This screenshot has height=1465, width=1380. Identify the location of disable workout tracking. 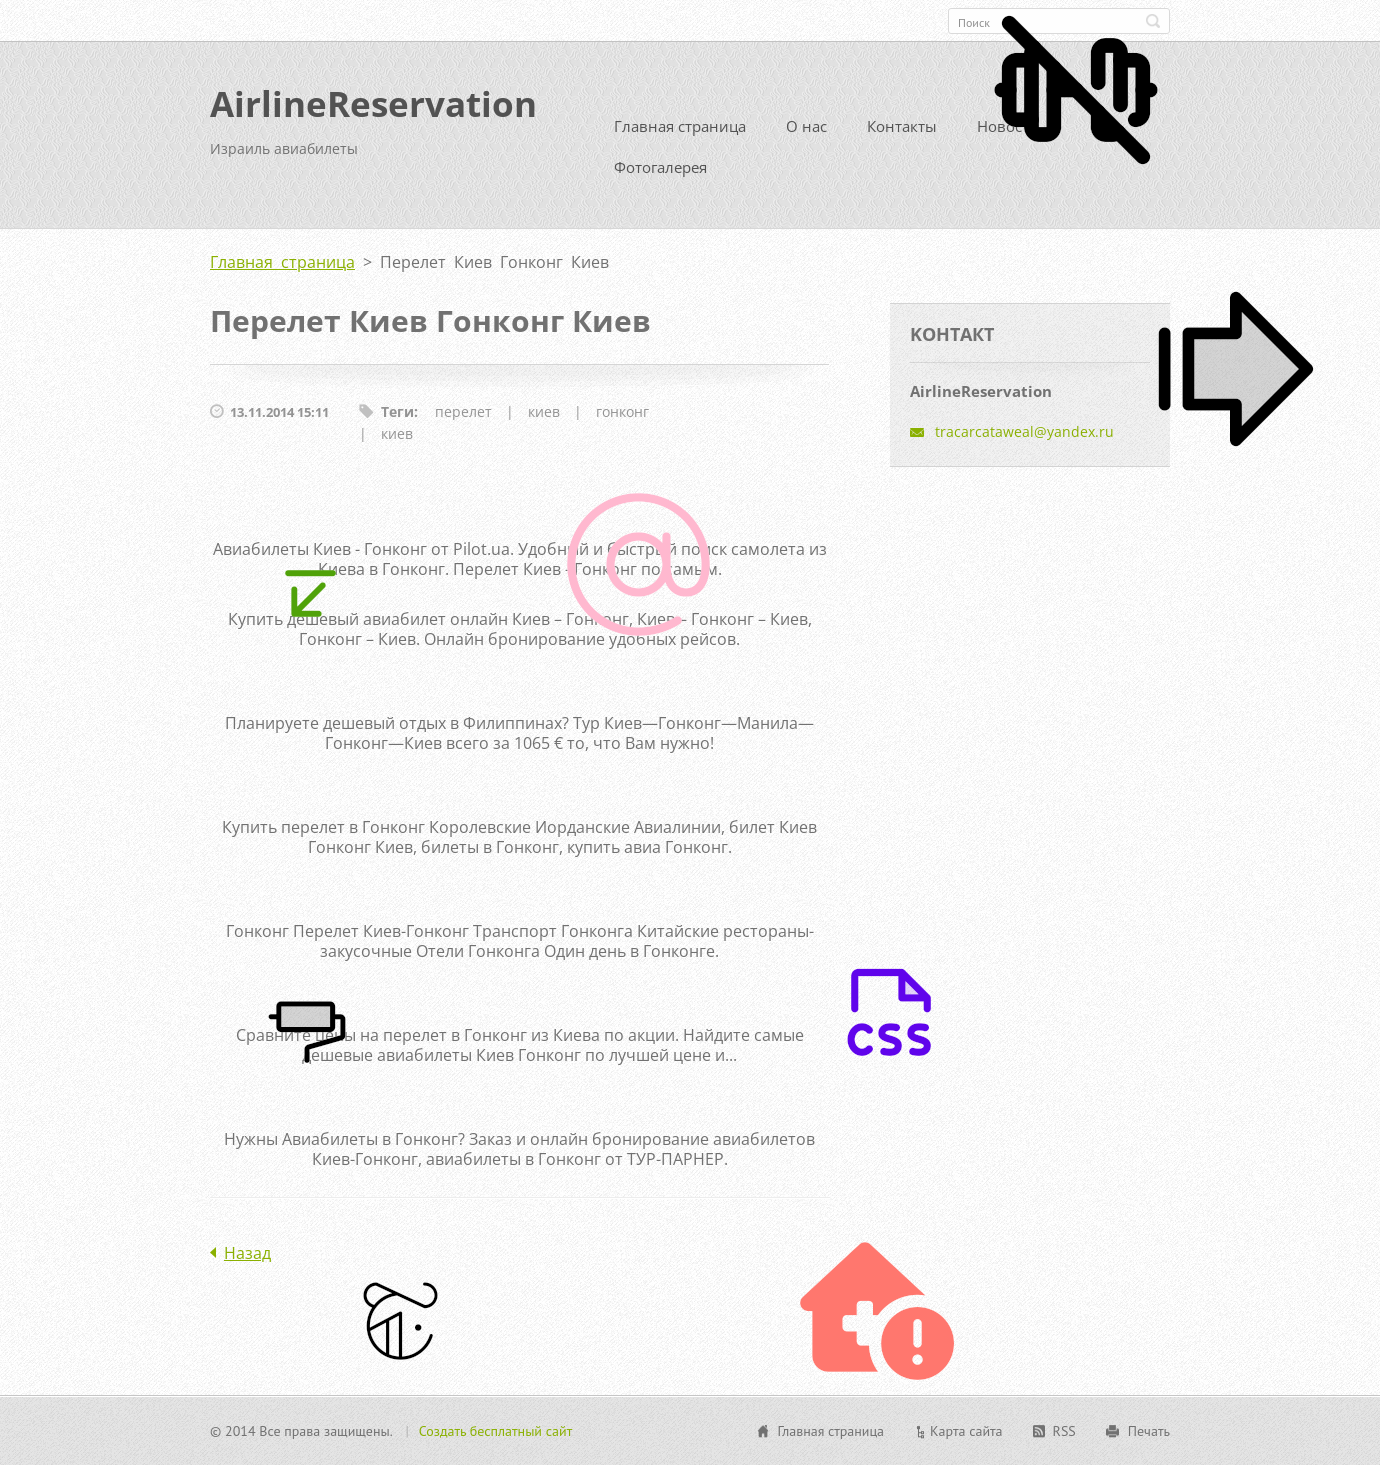
(1076, 90).